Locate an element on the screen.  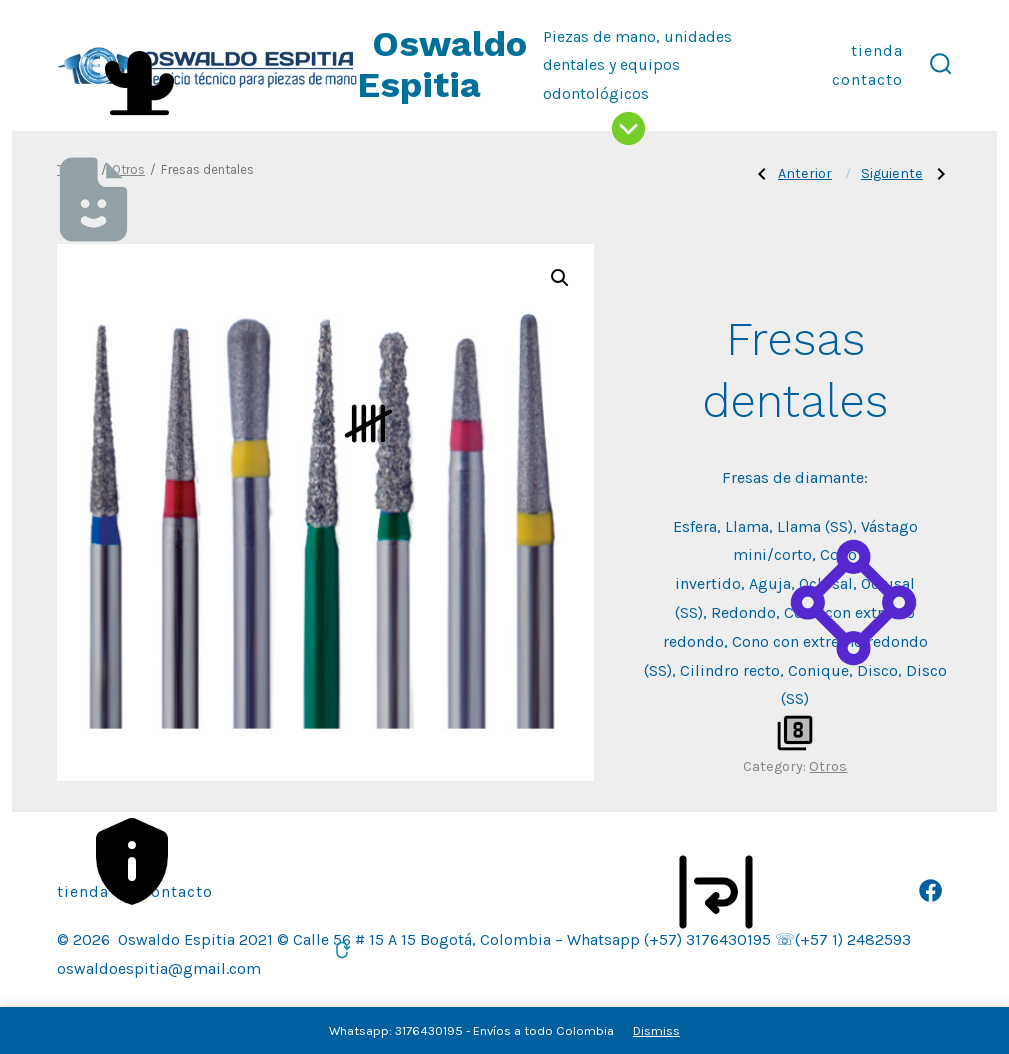
track count or keep score is located at coordinates (368, 423).